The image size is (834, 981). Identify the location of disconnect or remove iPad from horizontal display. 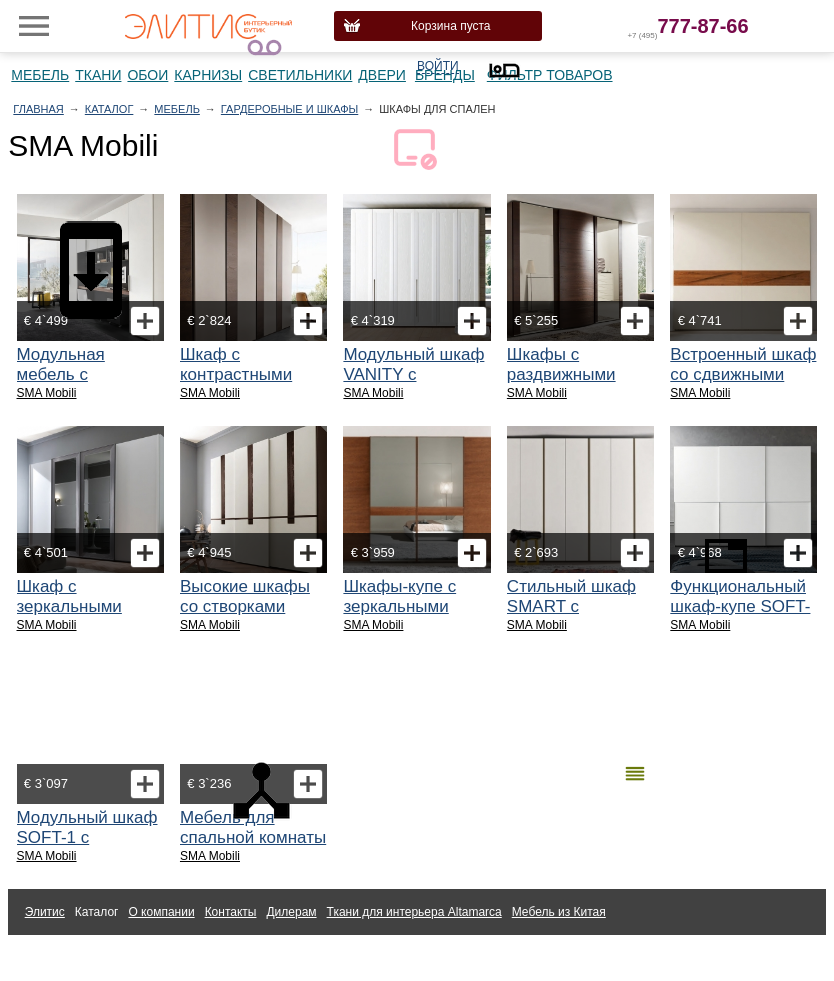
(414, 147).